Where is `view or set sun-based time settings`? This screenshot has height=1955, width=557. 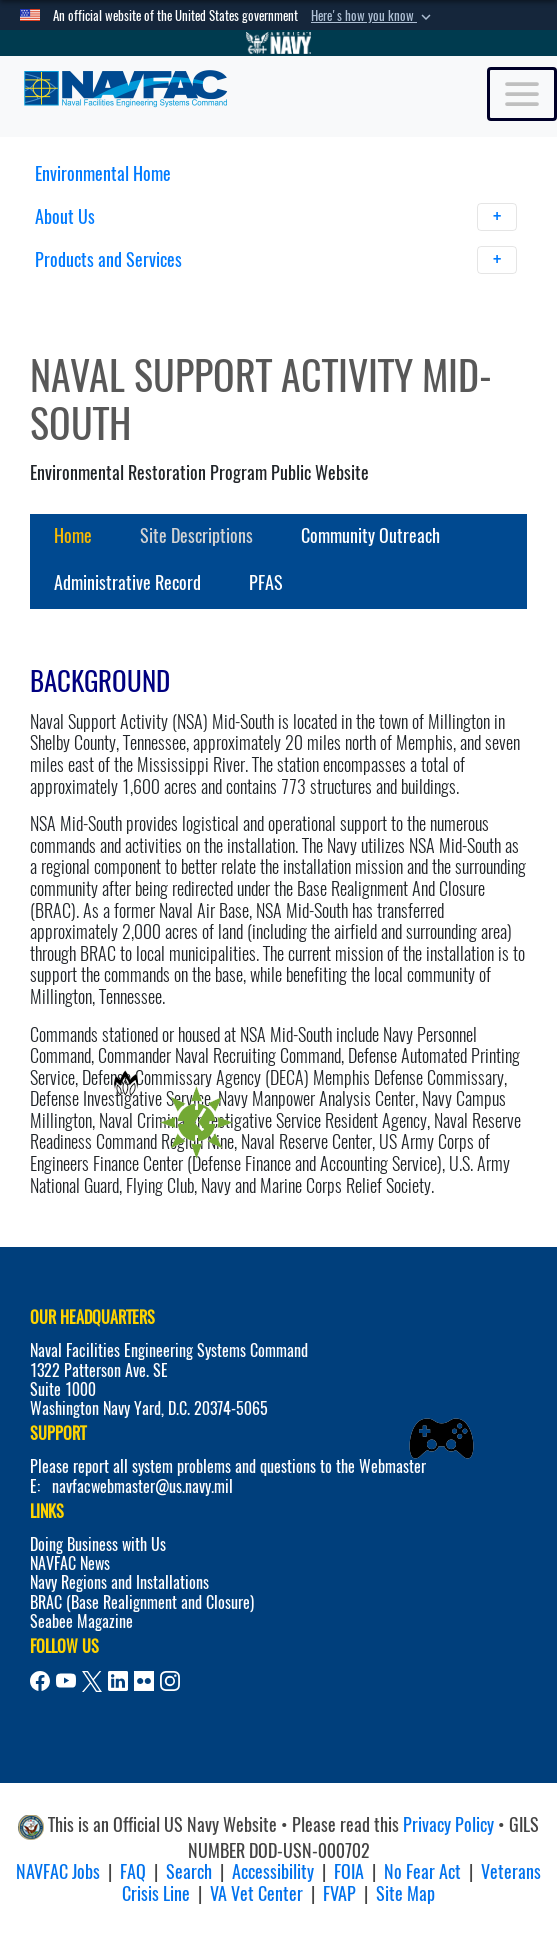 view or set sun-based time settings is located at coordinates (196, 1122).